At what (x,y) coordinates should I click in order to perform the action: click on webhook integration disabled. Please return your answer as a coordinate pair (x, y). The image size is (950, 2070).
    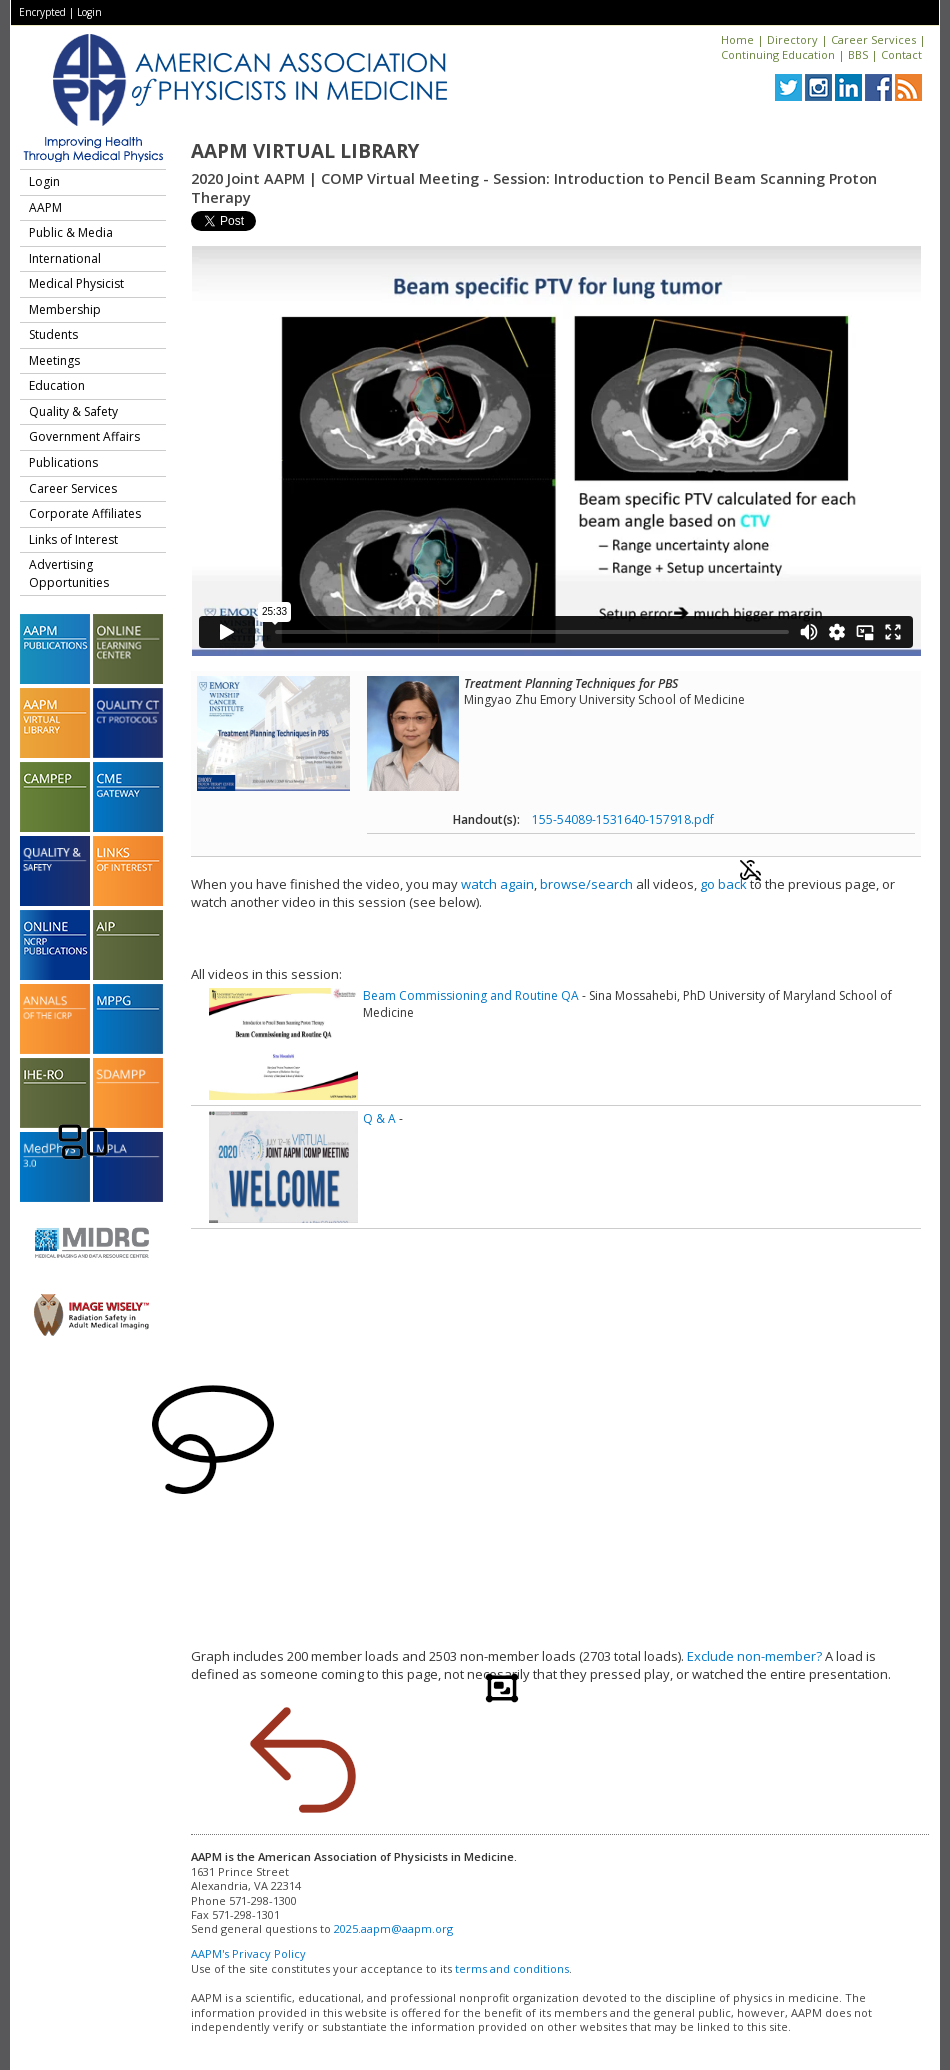
    Looking at the image, I should click on (750, 870).